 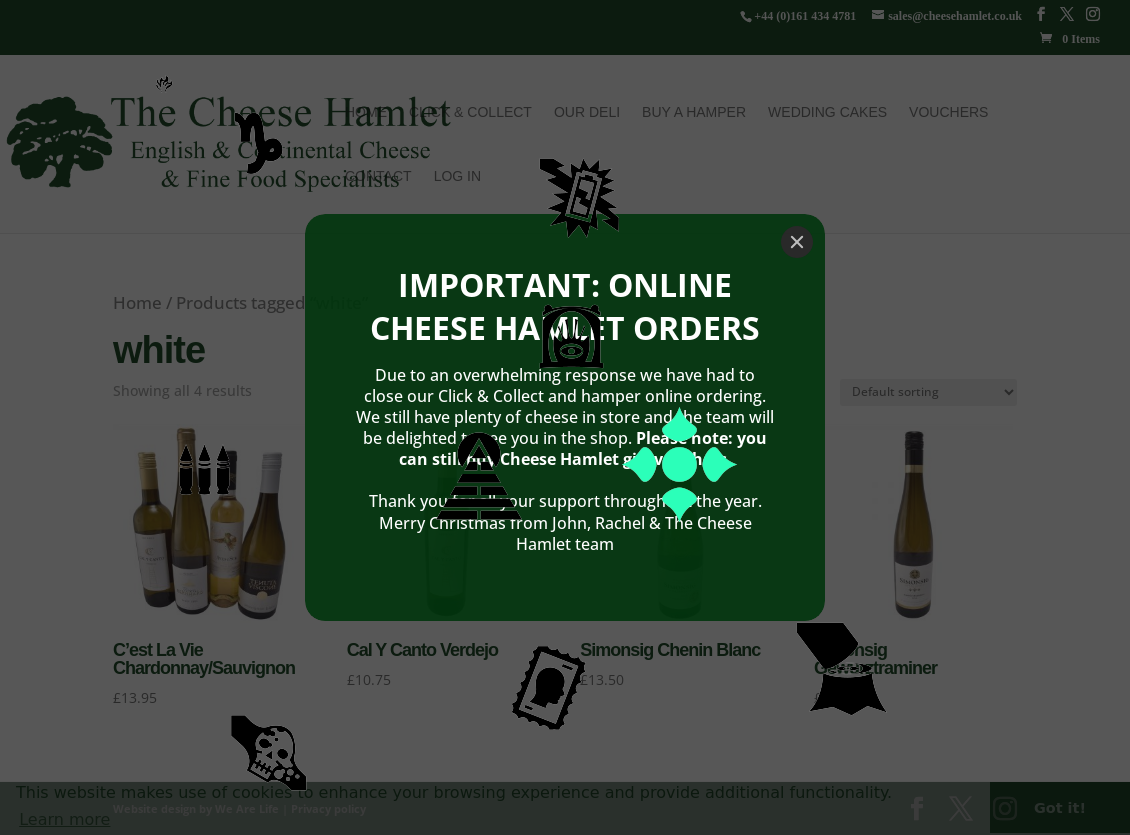 What do you see at coordinates (257, 143) in the screenshot?
I see `capricorn zodiac sign symbol` at bounding box center [257, 143].